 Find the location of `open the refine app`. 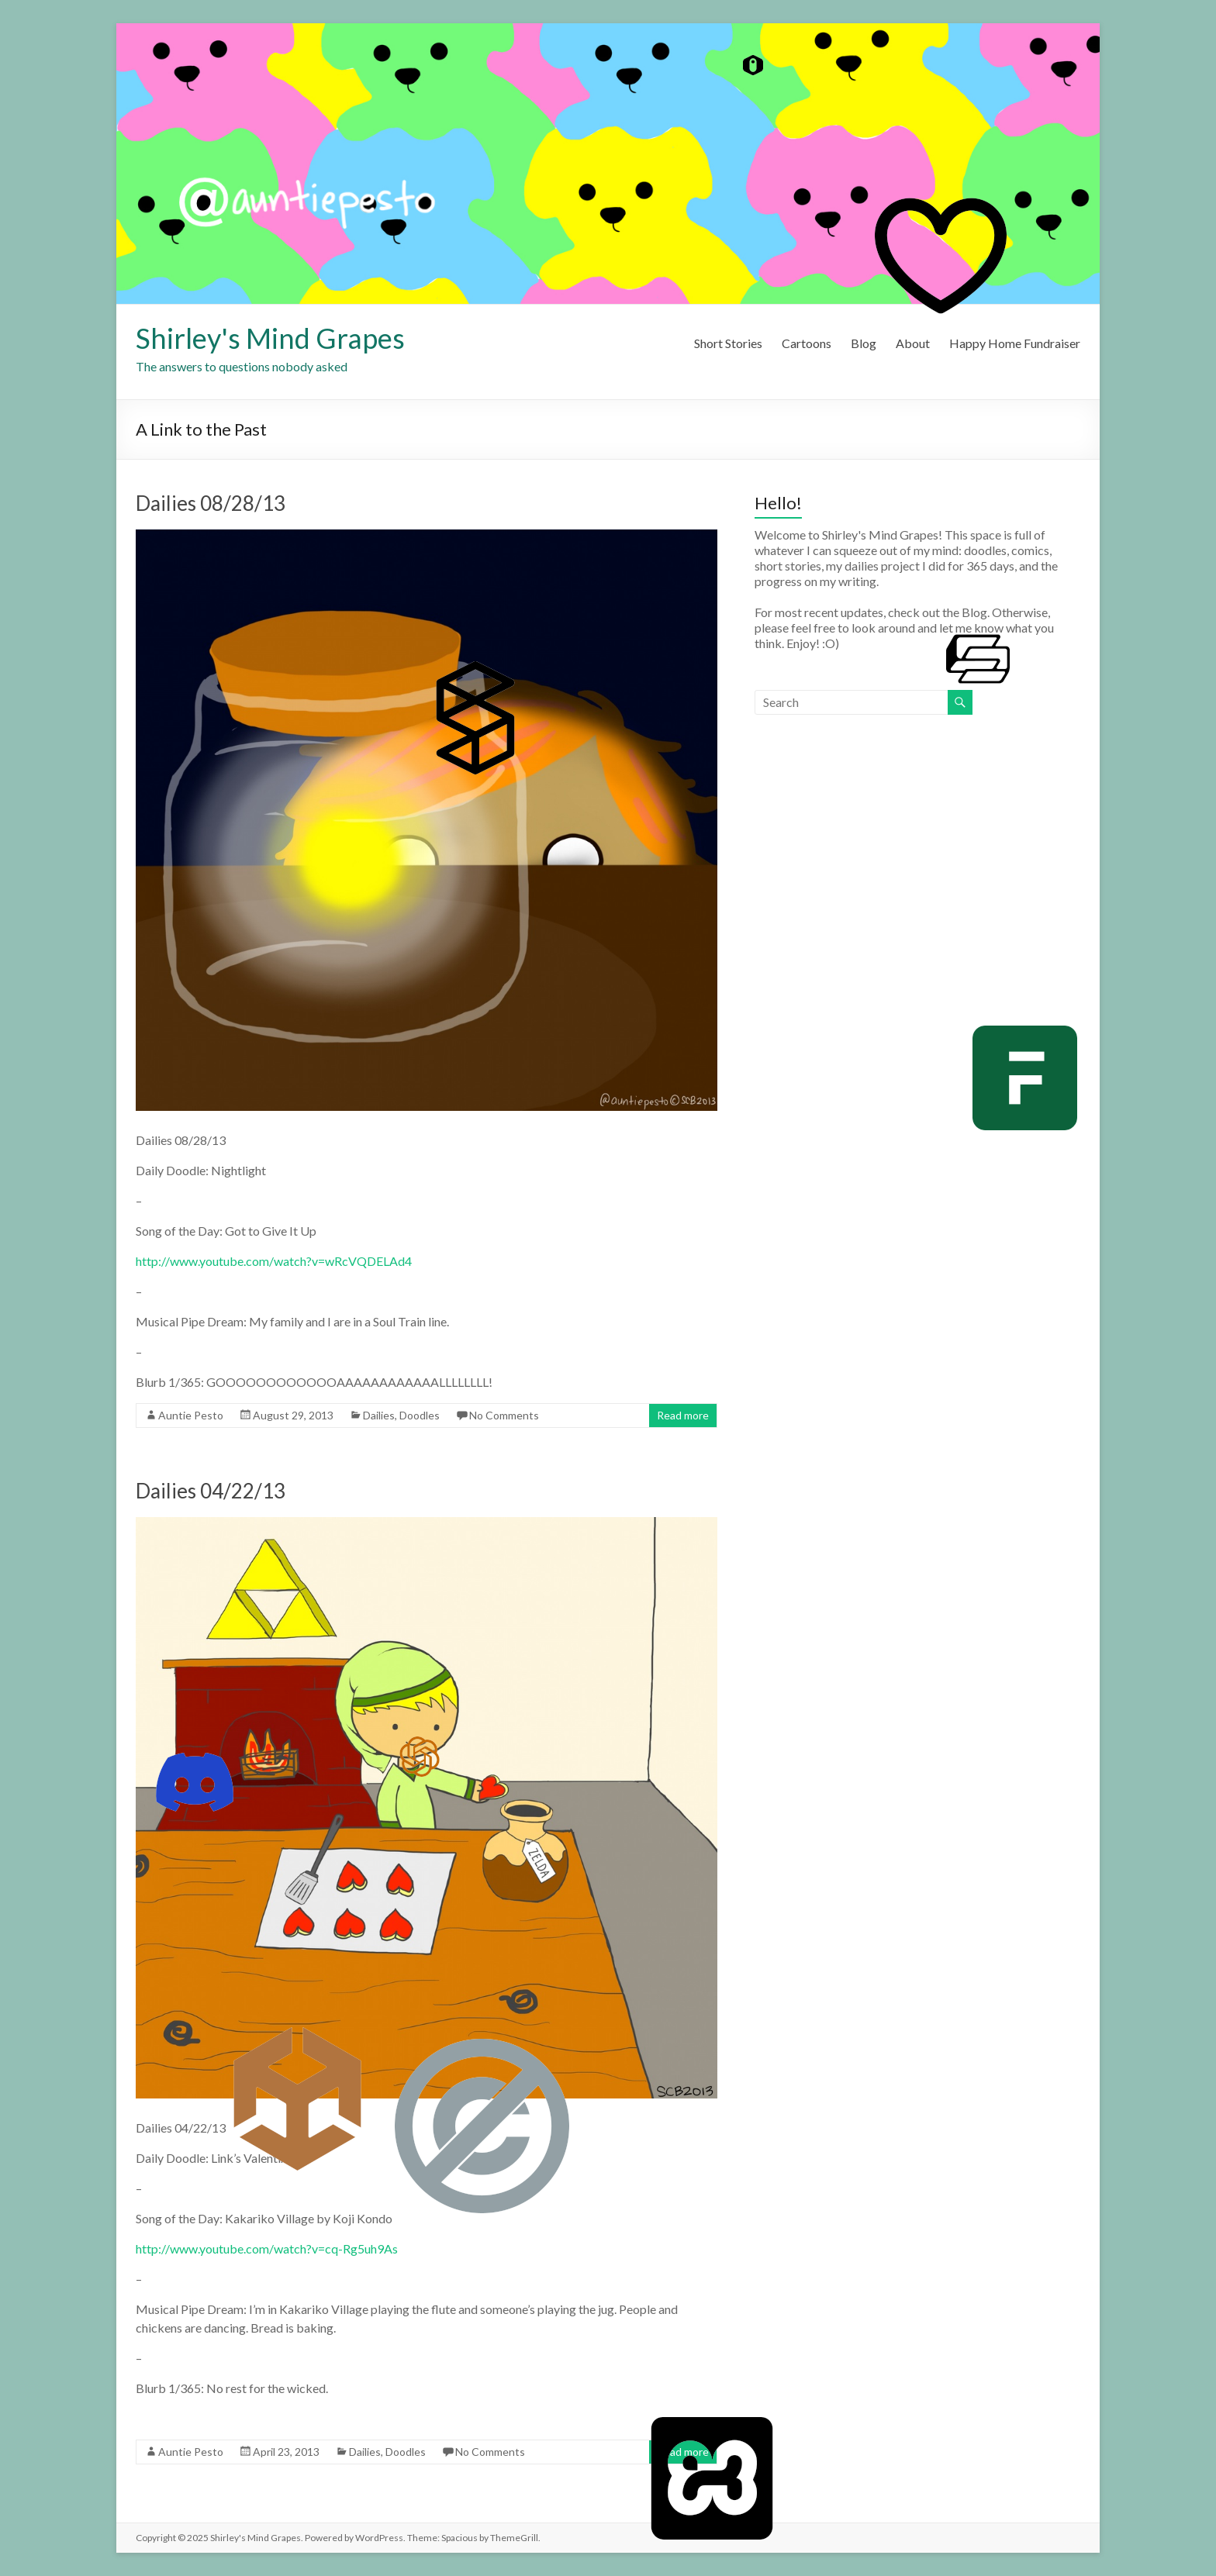

open the refine app is located at coordinates (753, 65).